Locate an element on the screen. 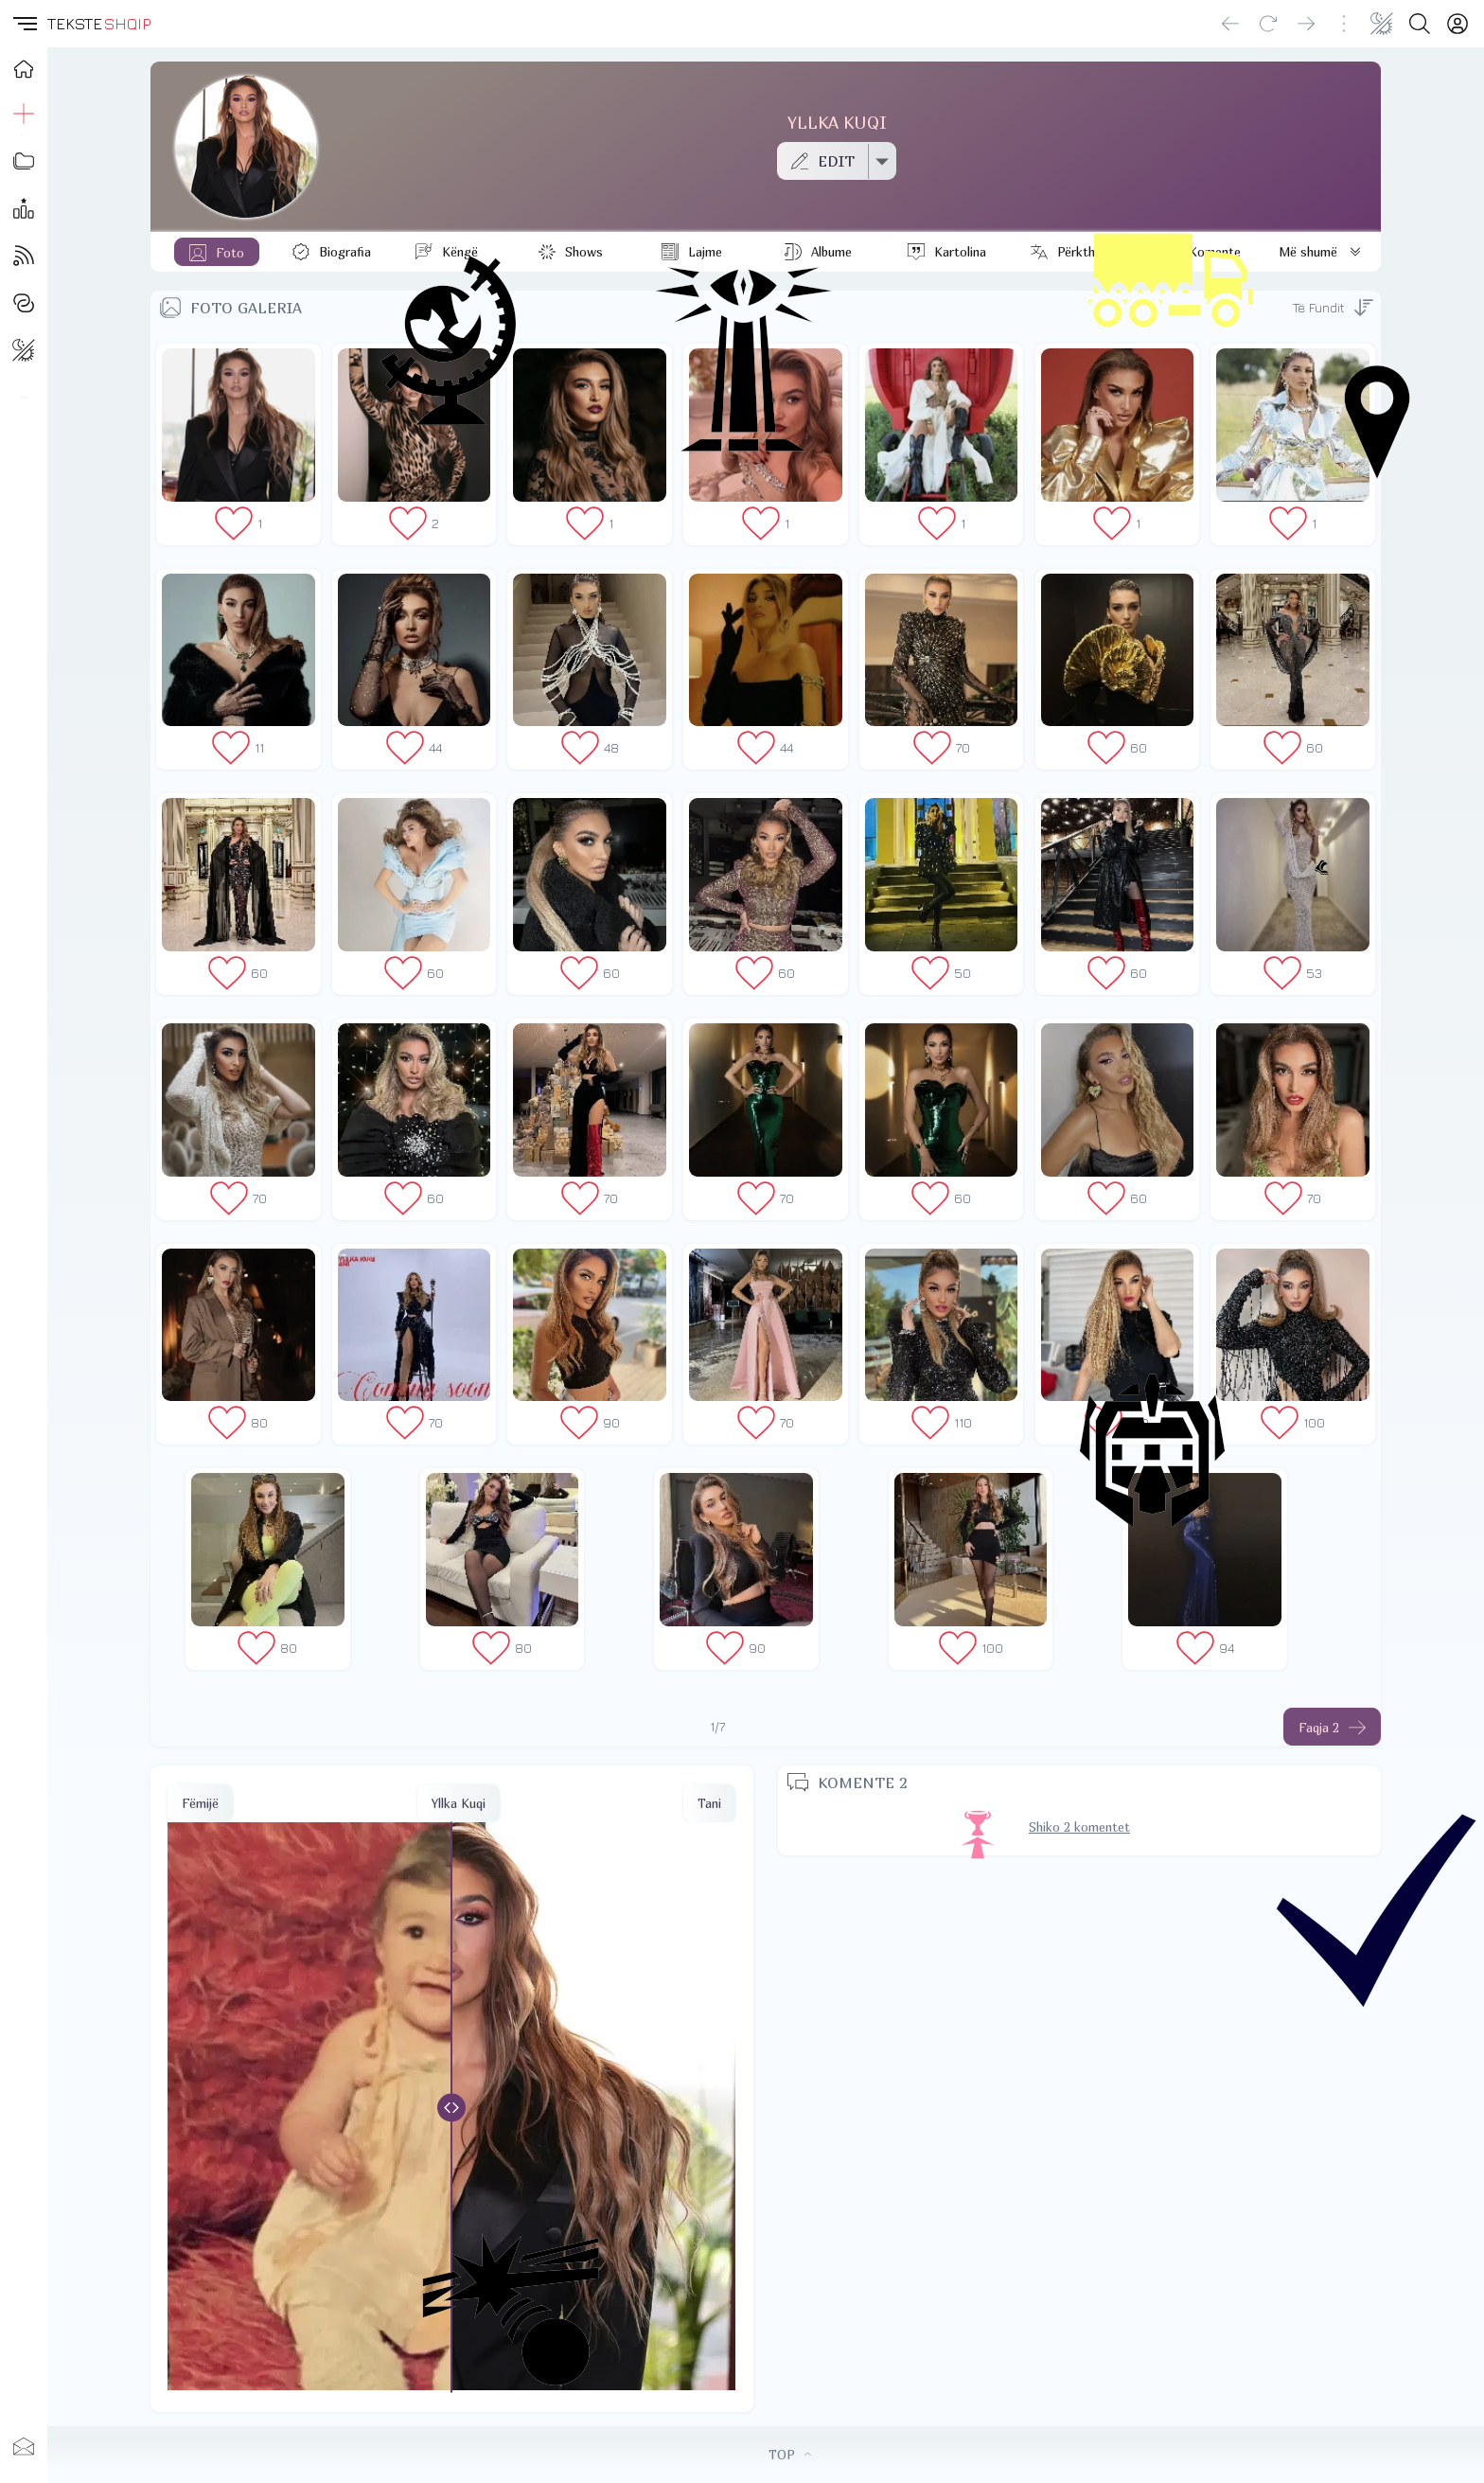 This screenshot has width=1484, height=2483. track your delivery or shipment is located at coordinates (1171, 280).